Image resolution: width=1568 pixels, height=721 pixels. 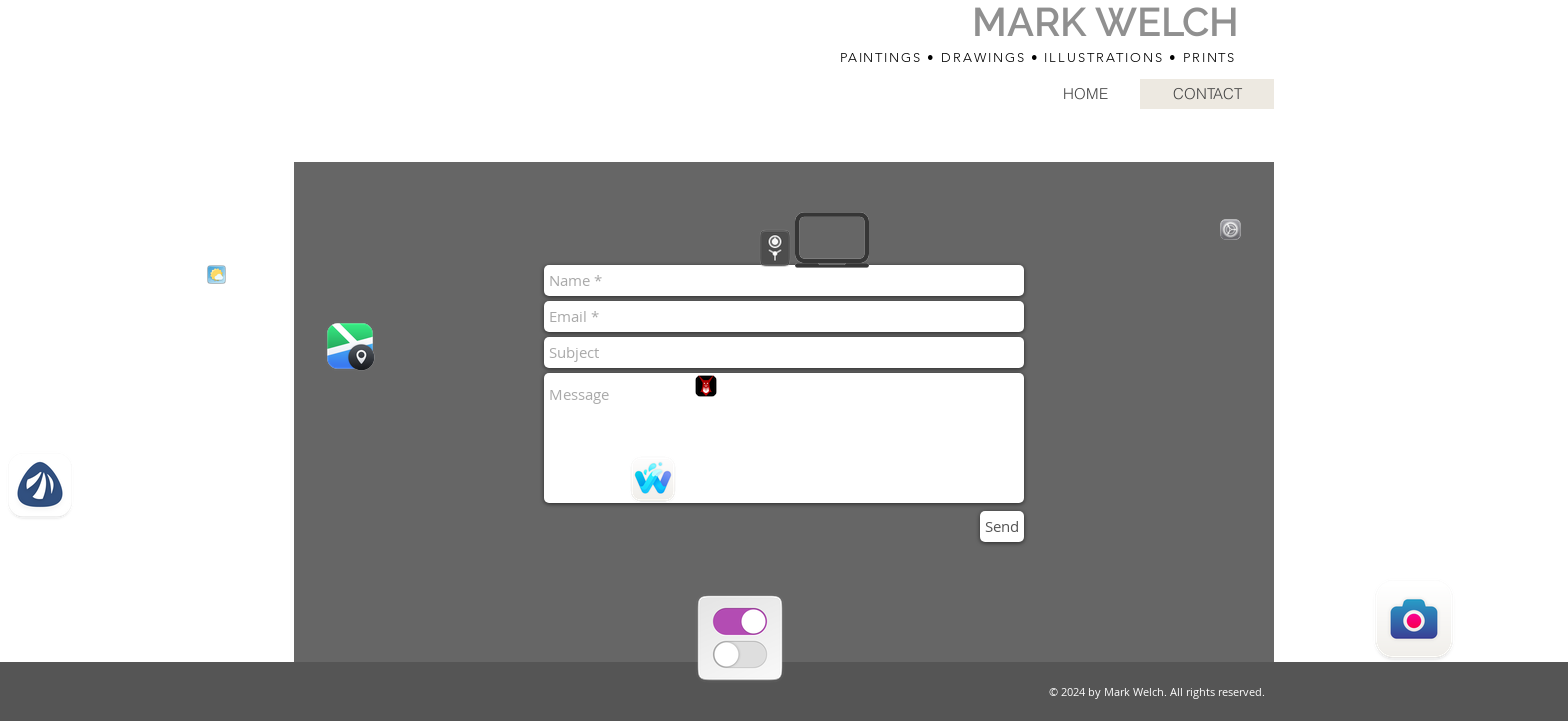 I want to click on open system preferences, so click(x=1230, y=229).